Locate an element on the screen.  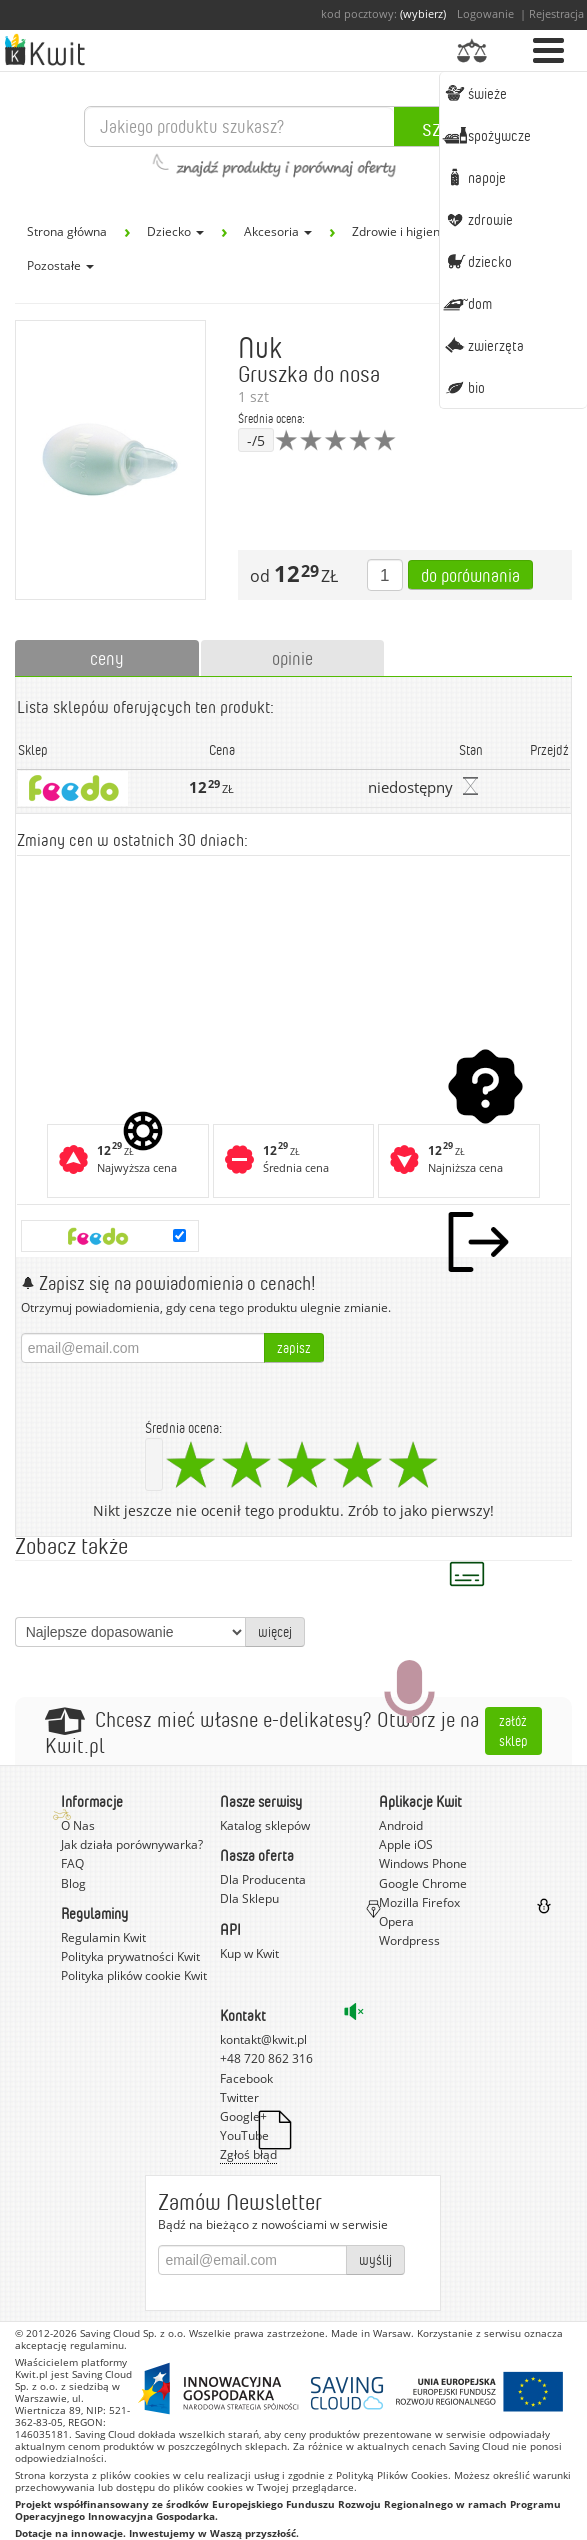
view or open a file is located at coordinates (275, 2130).